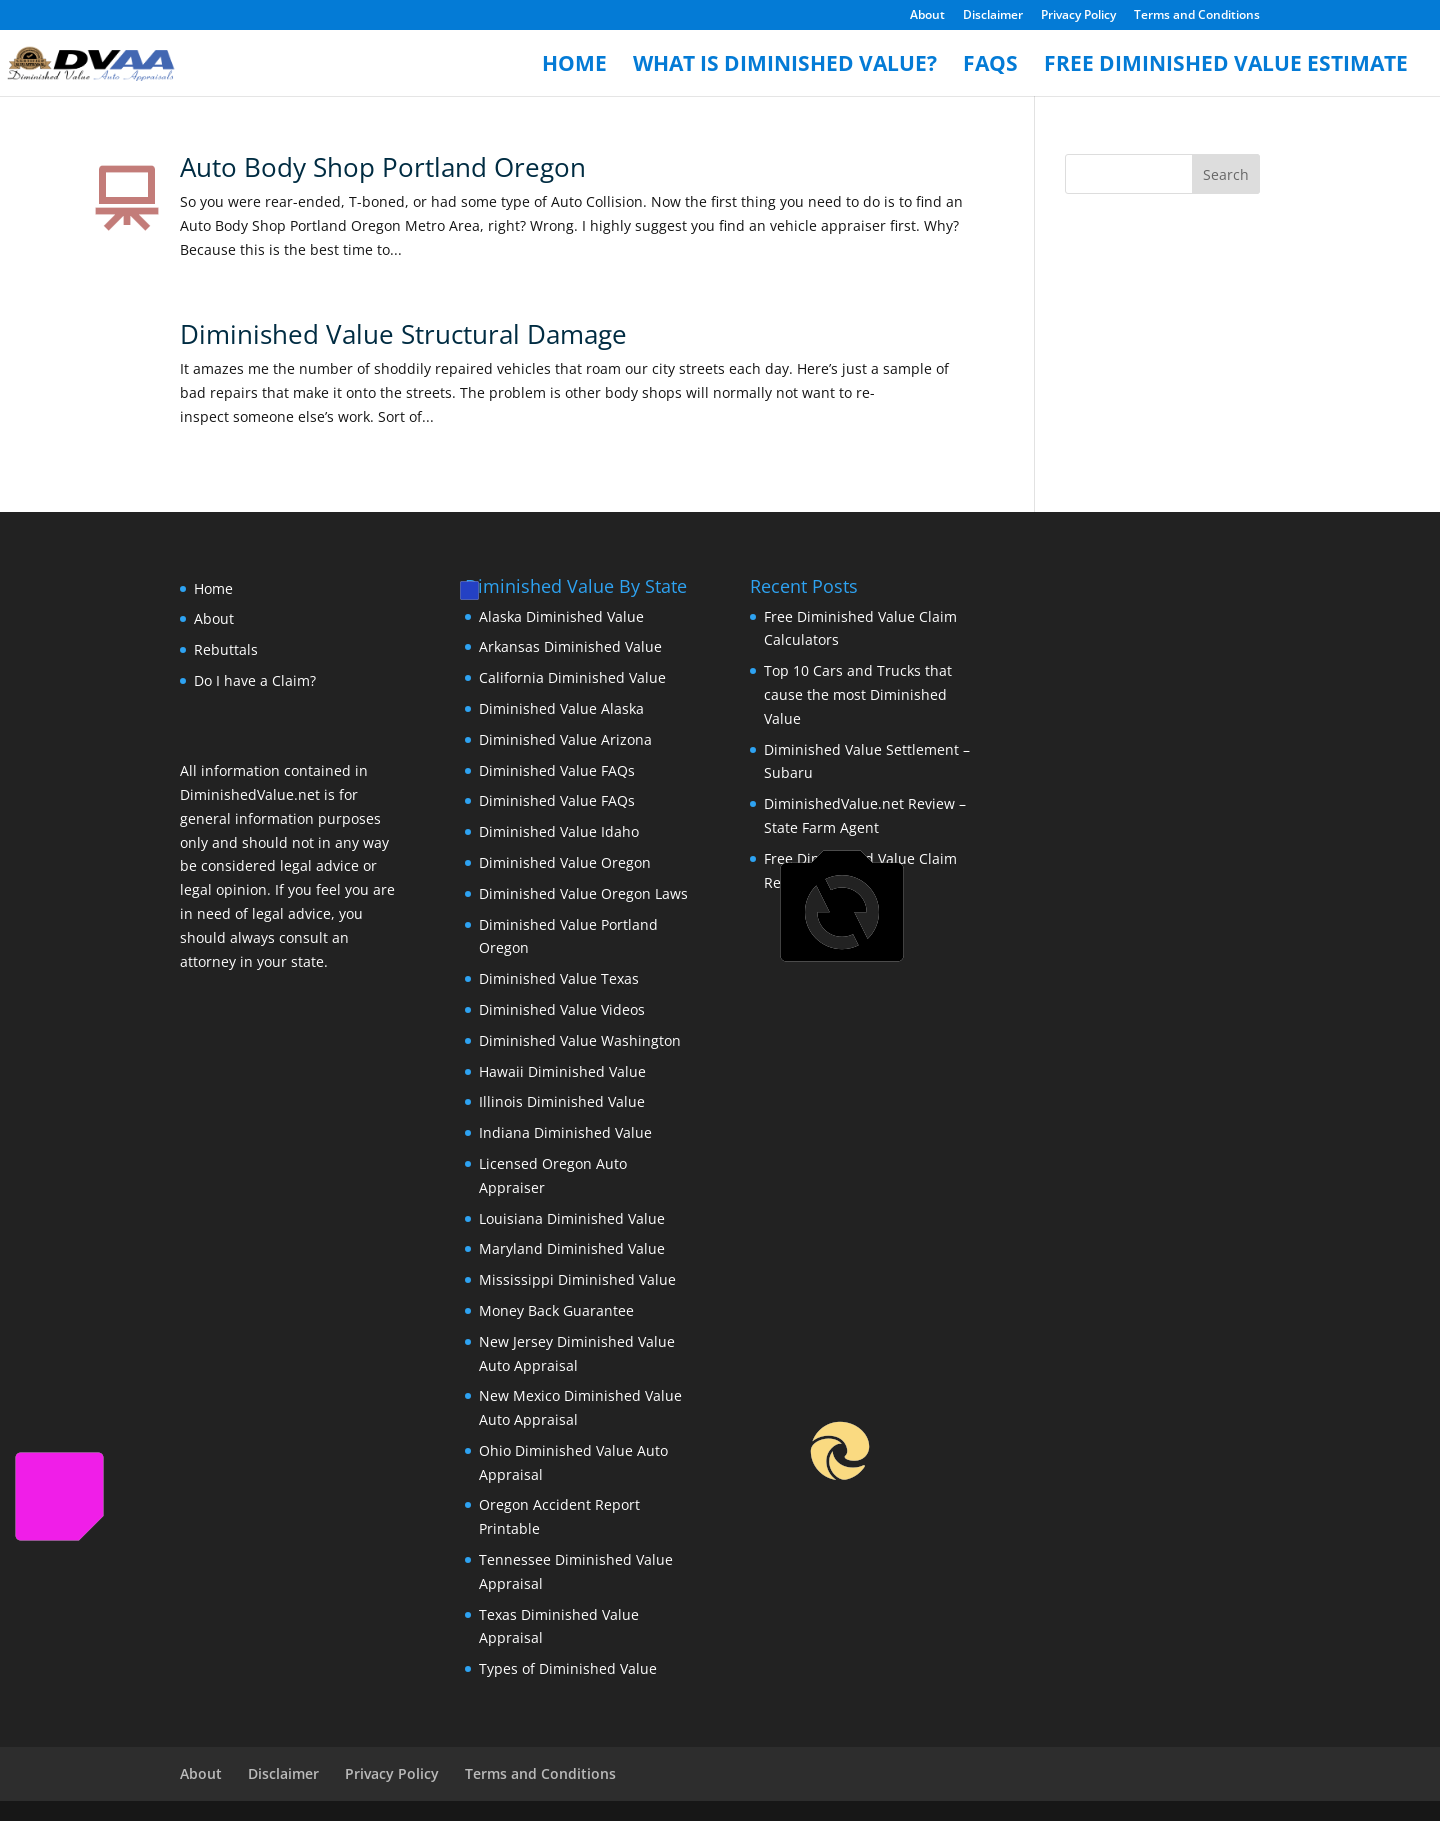  I want to click on create a new artboard, so click(127, 197).